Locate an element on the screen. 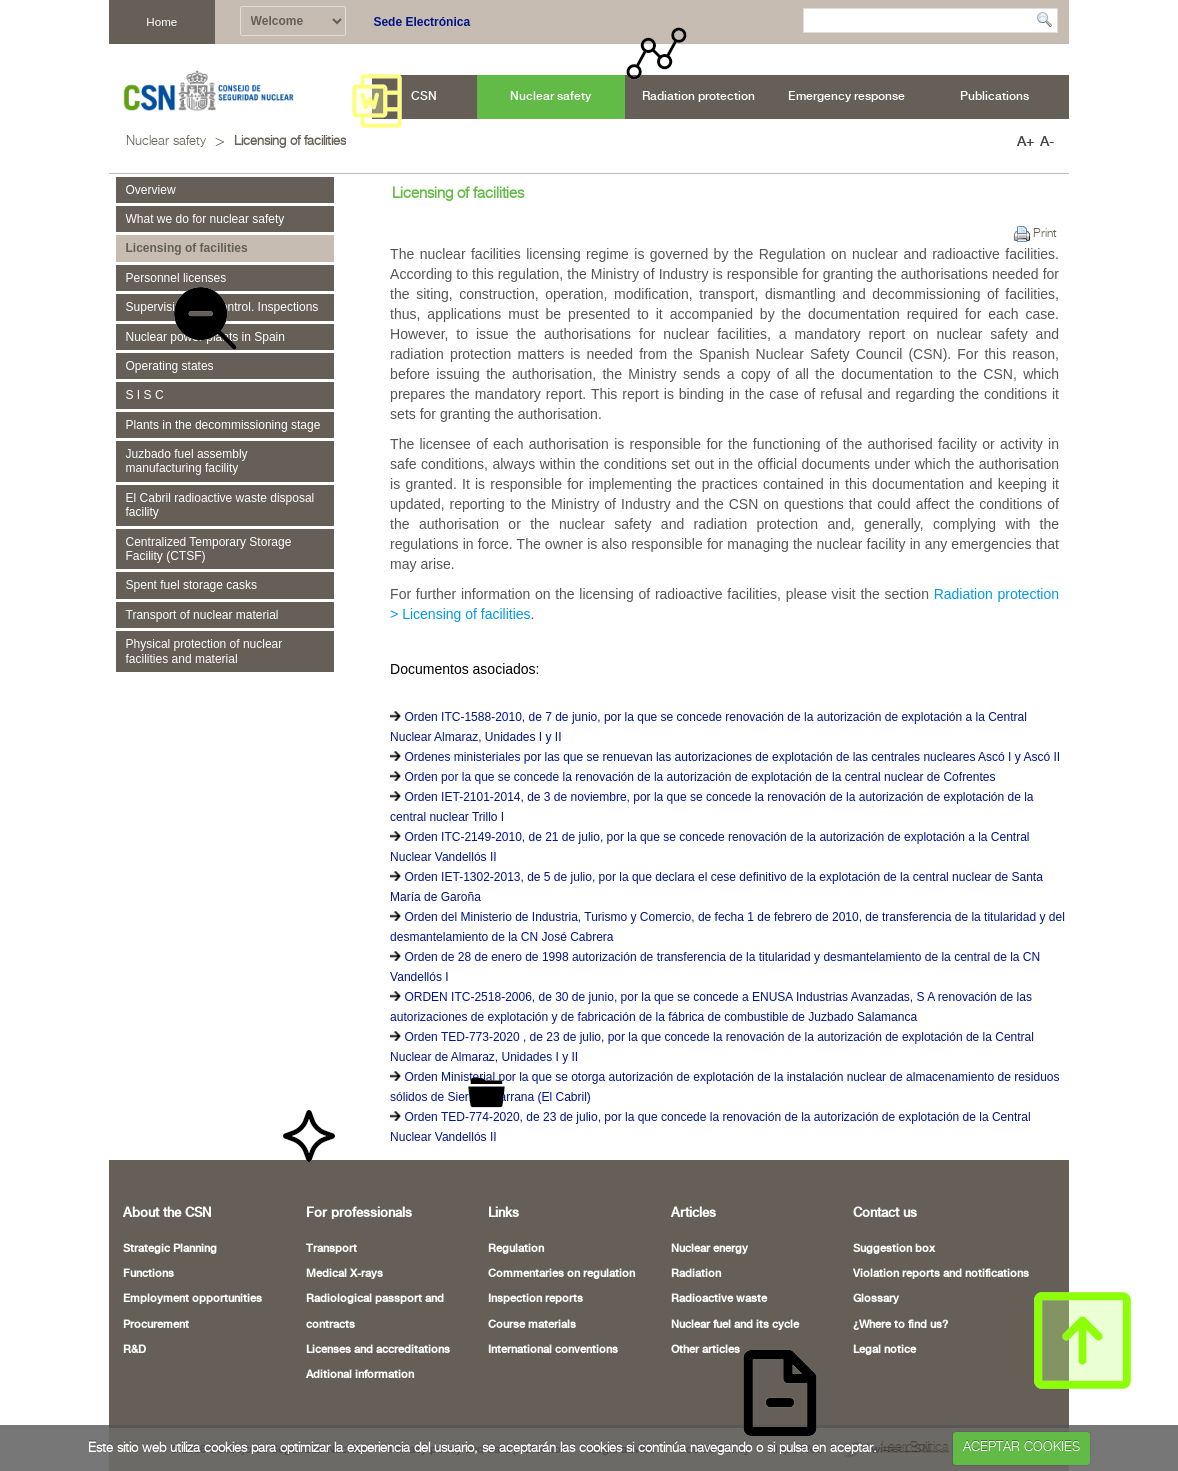 This screenshot has width=1178, height=1471. remove a file from your collection is located at coordinates (780, 1393).